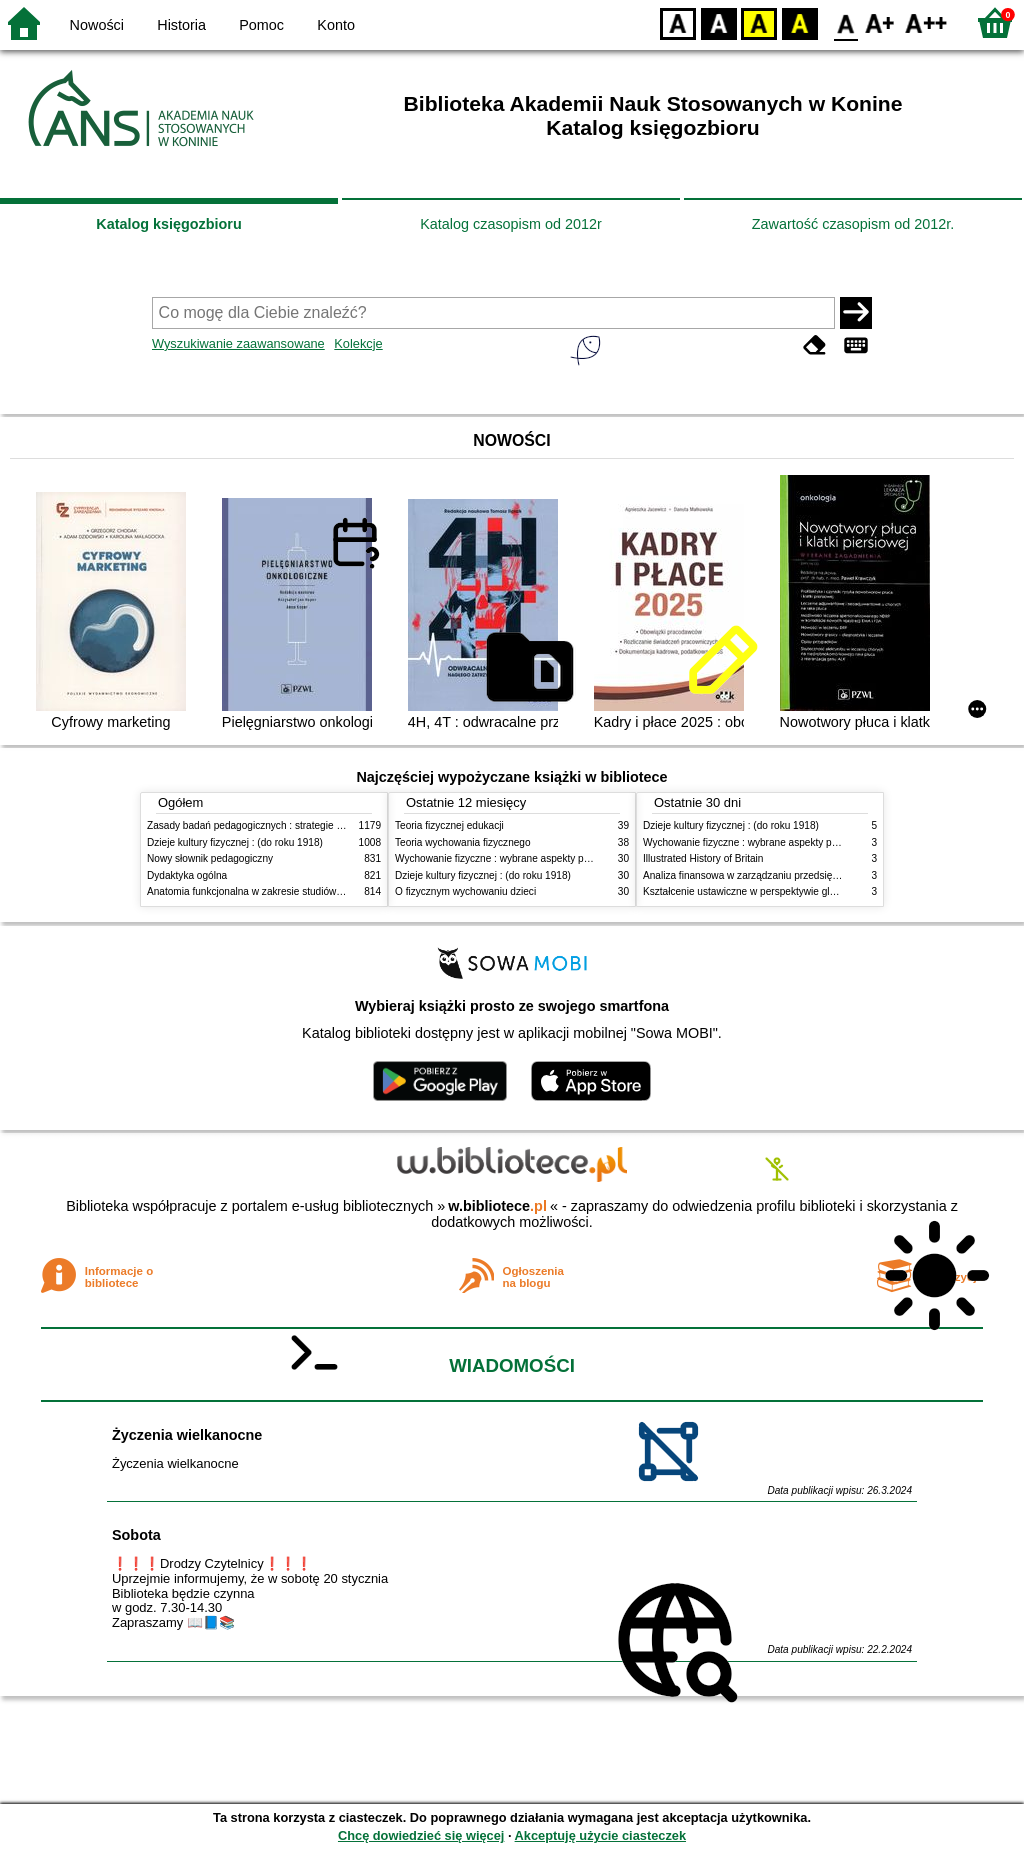 The image size is (1024, 1853). What do you see at coordinates (586, 349) in the screenshot?
I see `access fishing or marine-related features` at bounding box center [586, 349].